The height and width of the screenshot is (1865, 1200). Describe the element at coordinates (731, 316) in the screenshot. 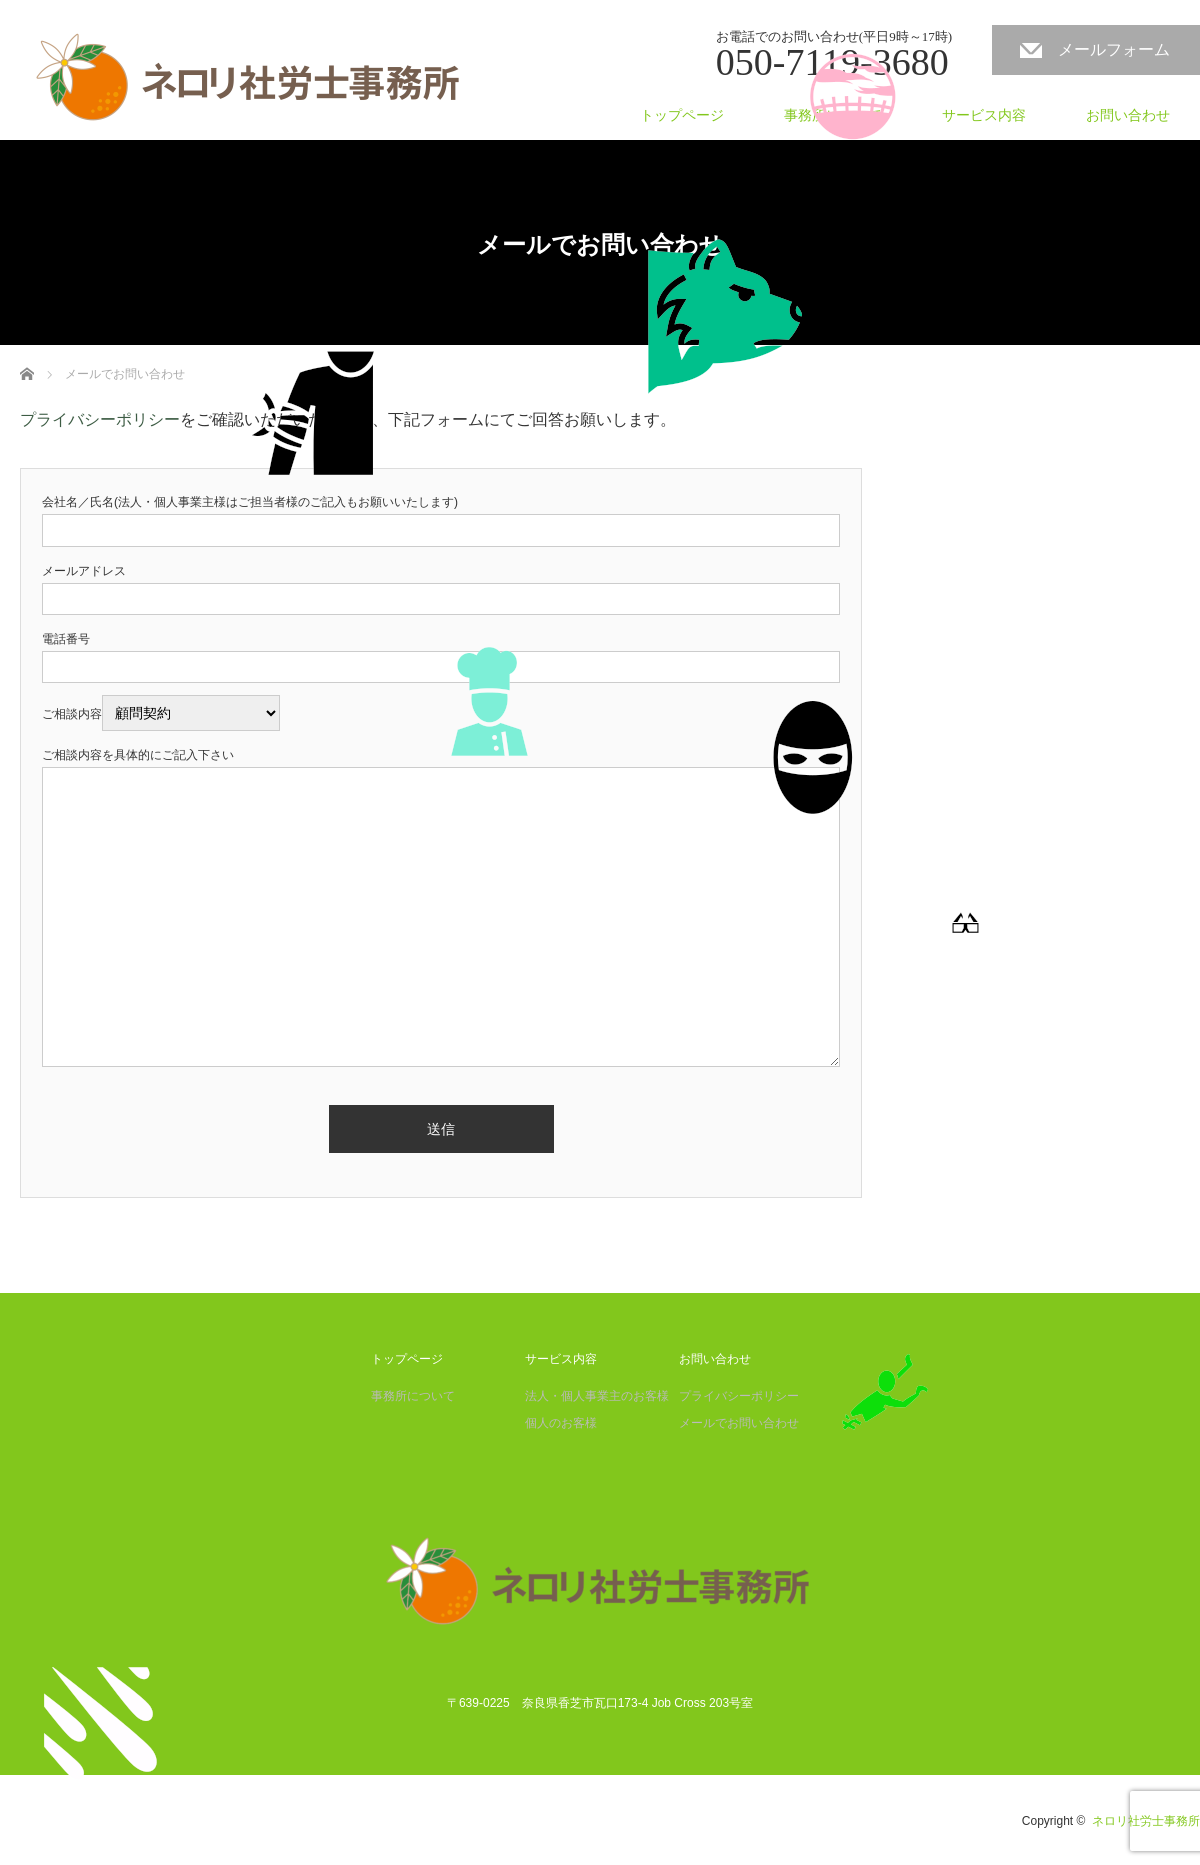

I see `access bear or wildlife-related content in a game` at that location.